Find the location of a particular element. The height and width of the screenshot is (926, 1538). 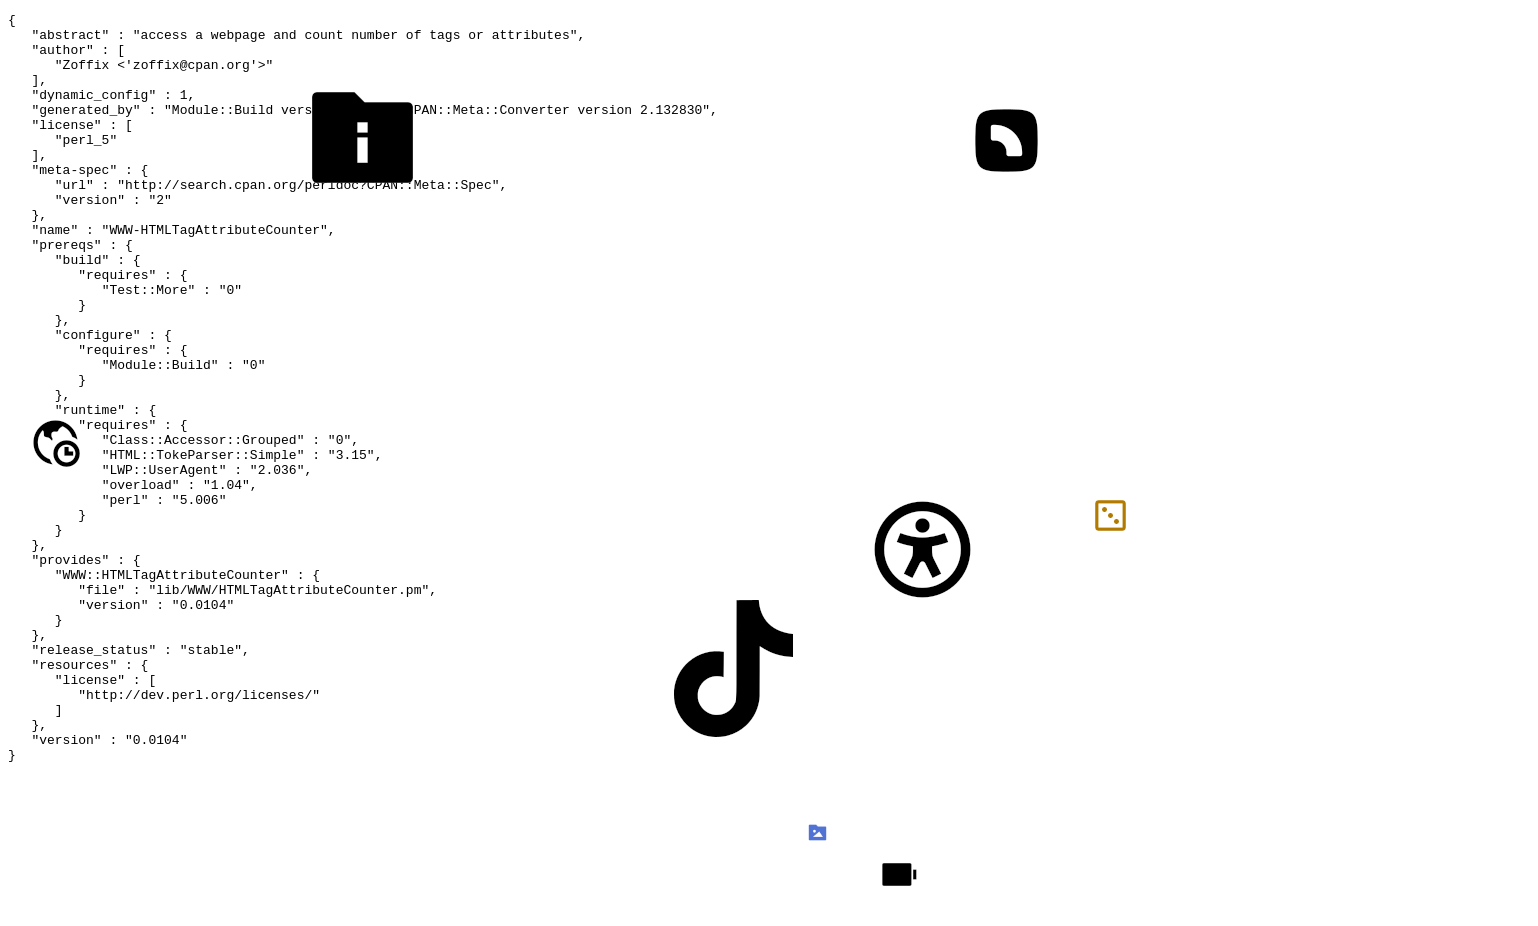

view or change time zone settings is located at coordinates (55, 442).